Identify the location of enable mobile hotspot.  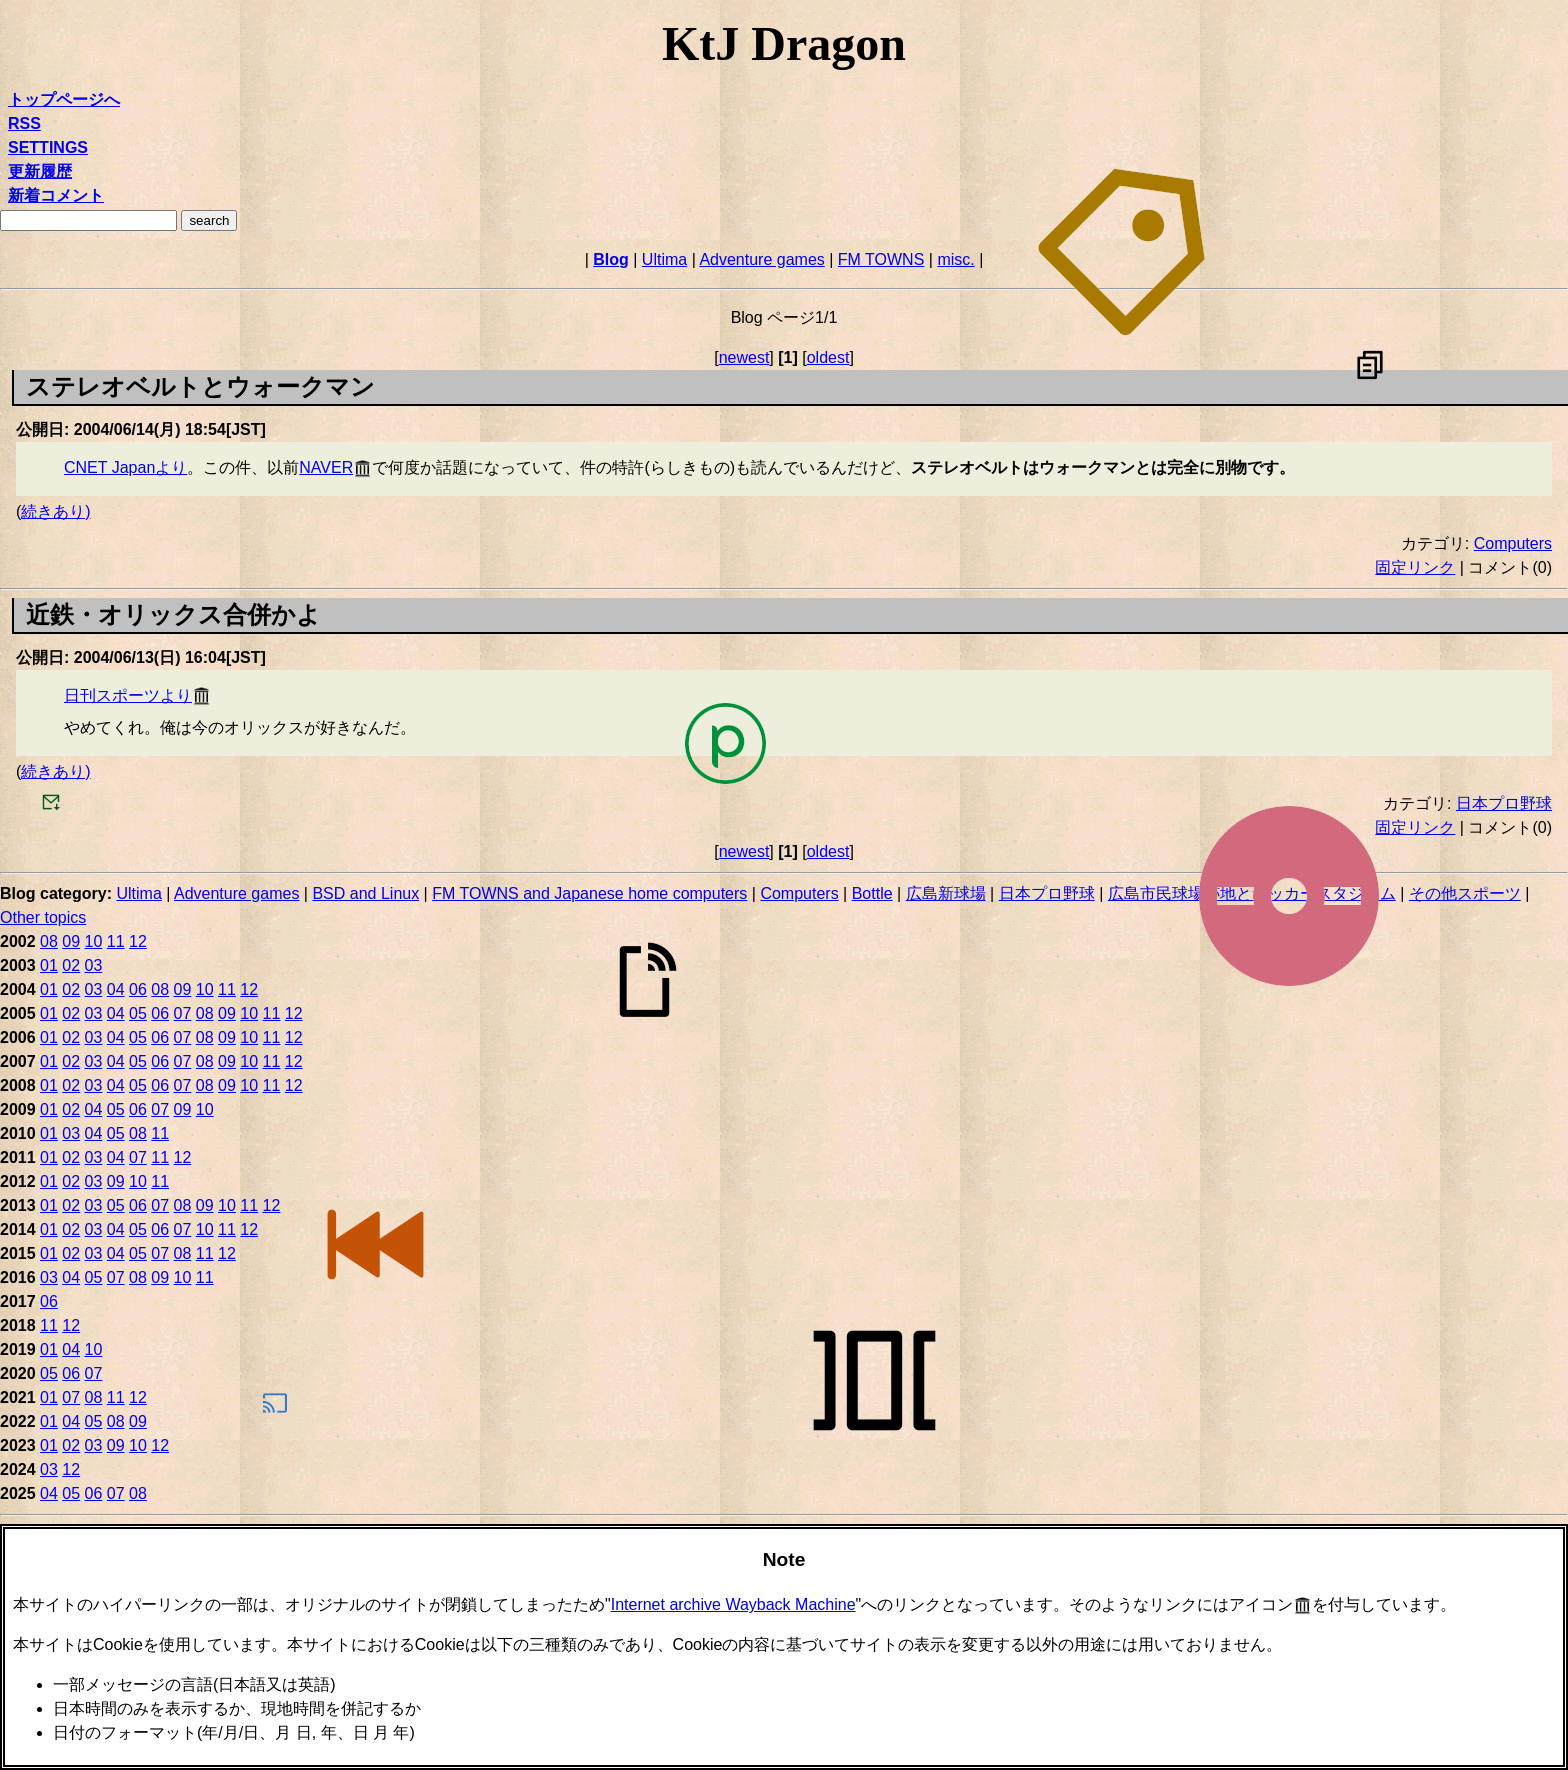
(644, 981).